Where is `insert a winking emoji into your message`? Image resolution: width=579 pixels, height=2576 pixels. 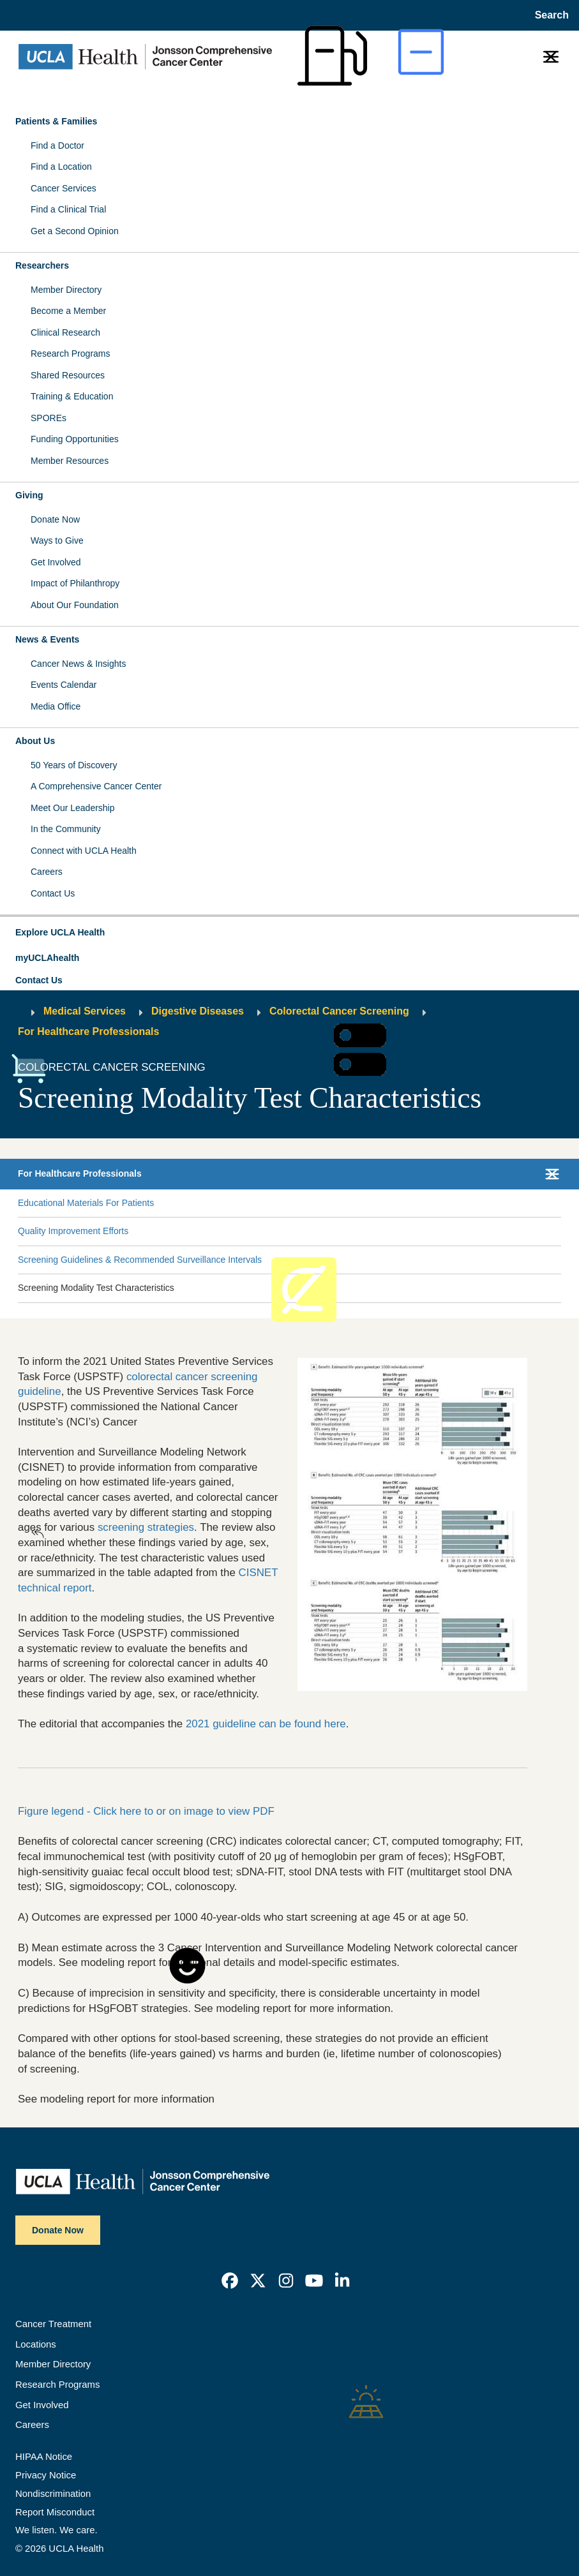
insert a winking emoji into your message is located at coordinates (187, 1965).